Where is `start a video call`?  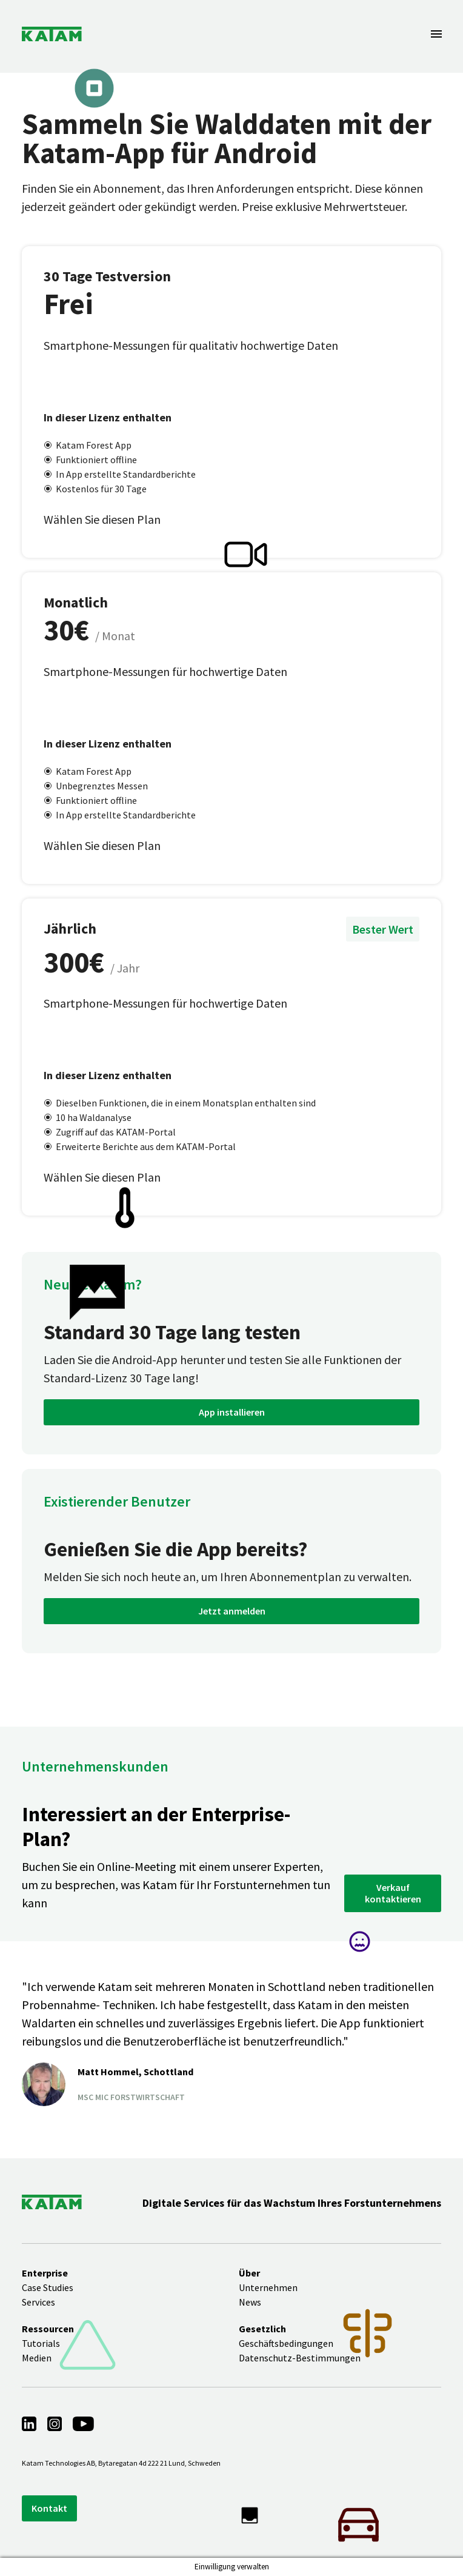 start a video call is located at coordinates (245, 554).